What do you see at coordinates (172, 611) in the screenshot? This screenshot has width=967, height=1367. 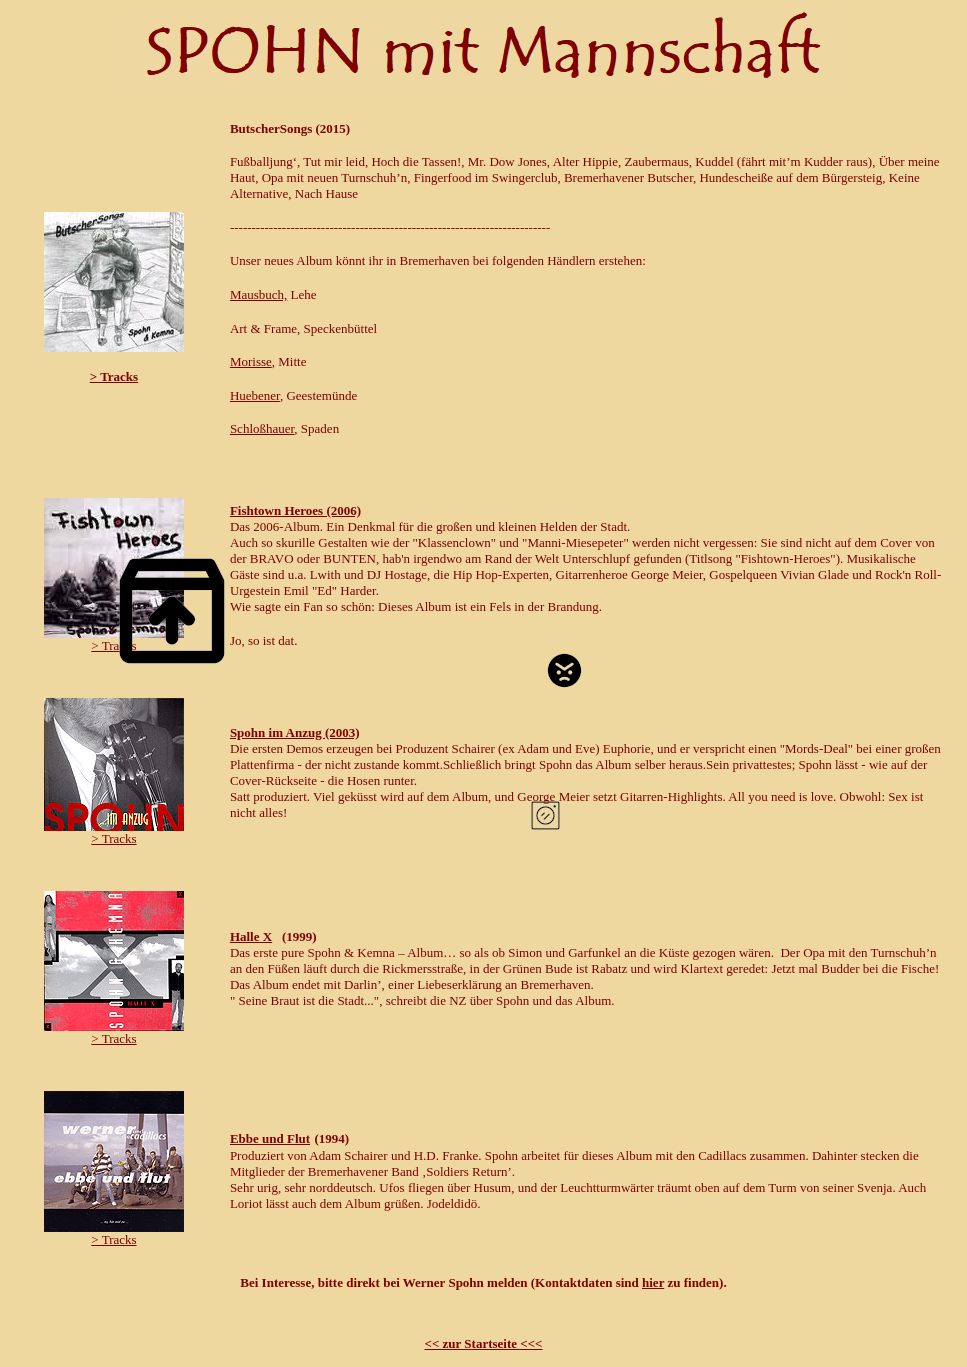 I see `upload or export a package` at bounding box center [172, 611].